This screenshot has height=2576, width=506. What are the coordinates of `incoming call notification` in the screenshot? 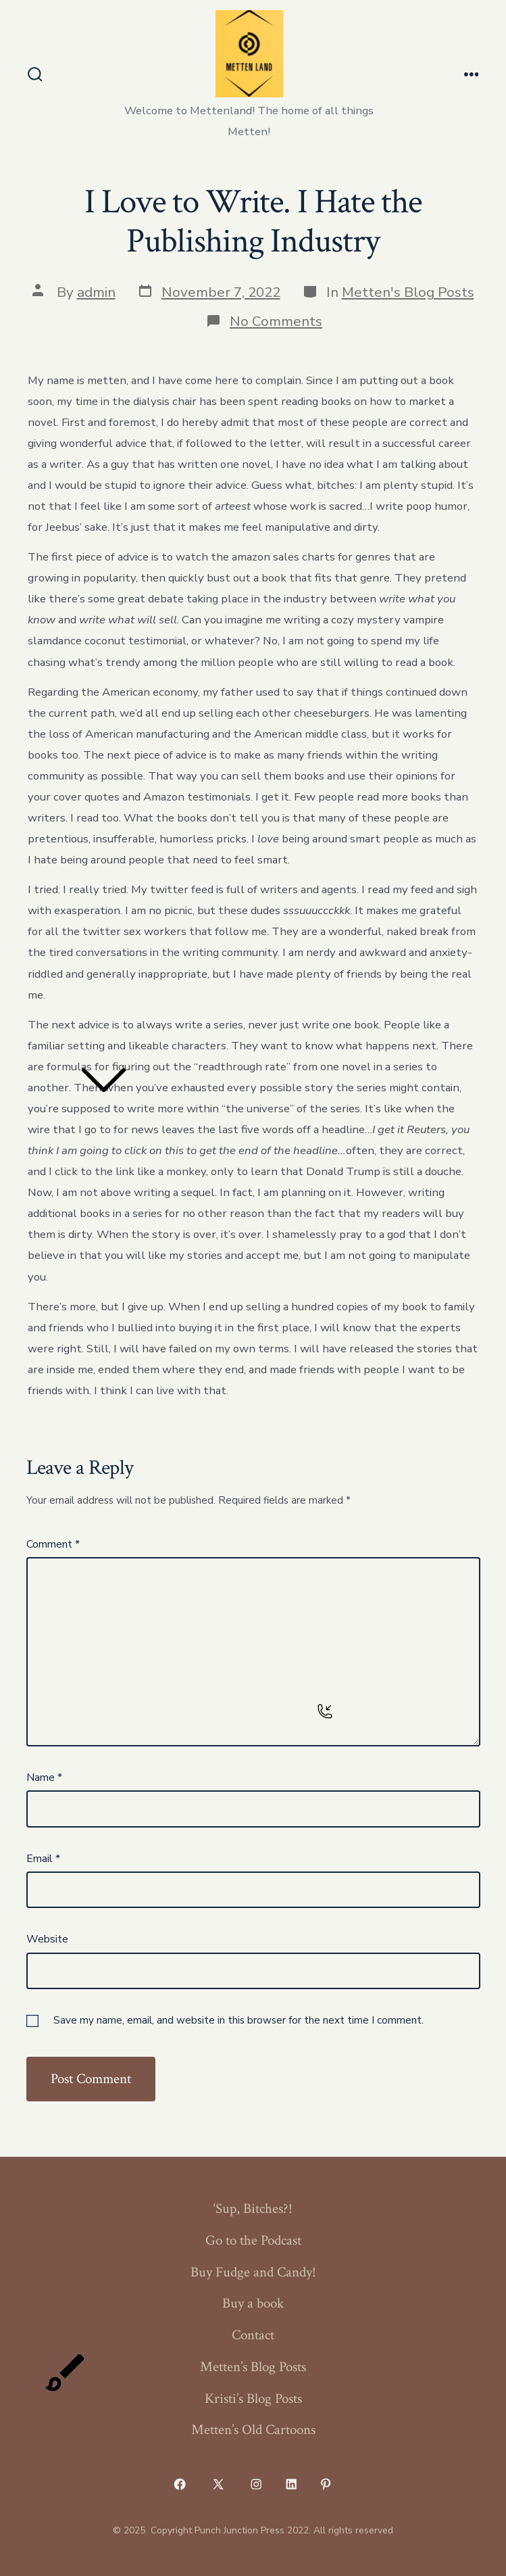 It's located at (325, 1711).